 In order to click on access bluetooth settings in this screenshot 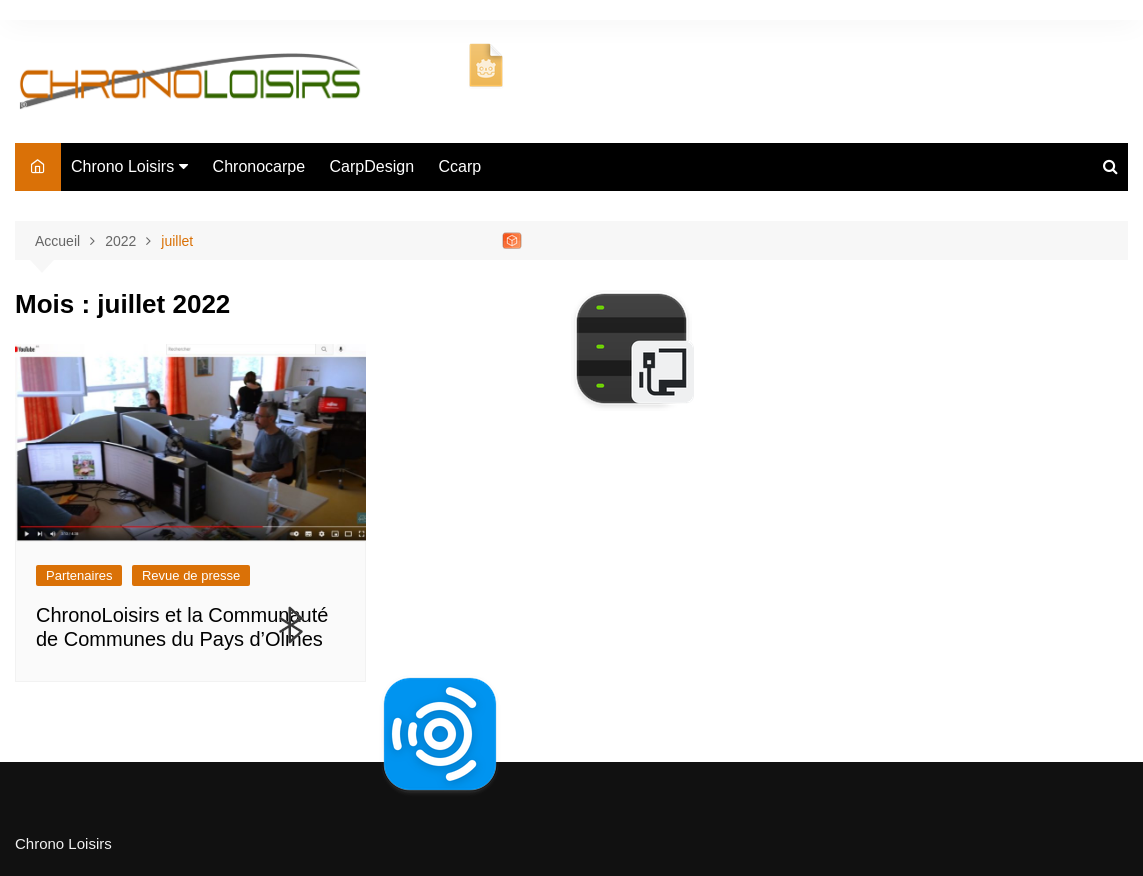, I will do `click(291, 625)`.